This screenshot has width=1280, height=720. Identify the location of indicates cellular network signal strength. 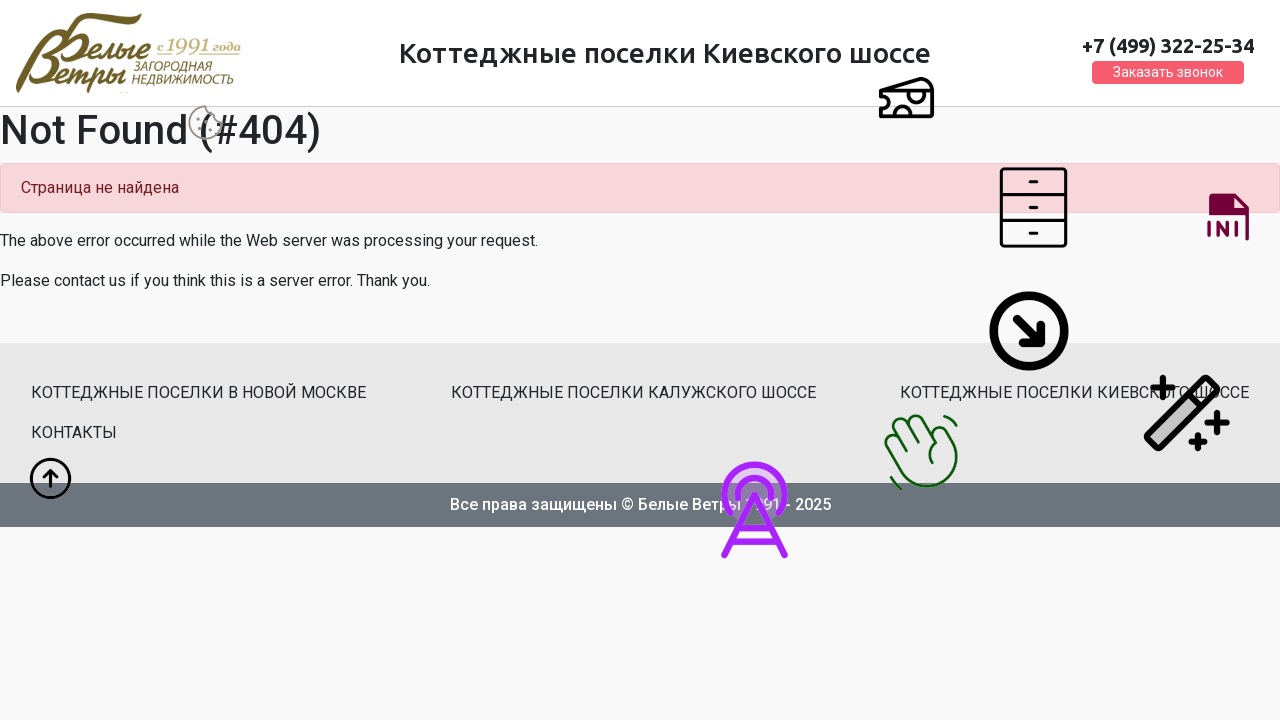
(754, 511).